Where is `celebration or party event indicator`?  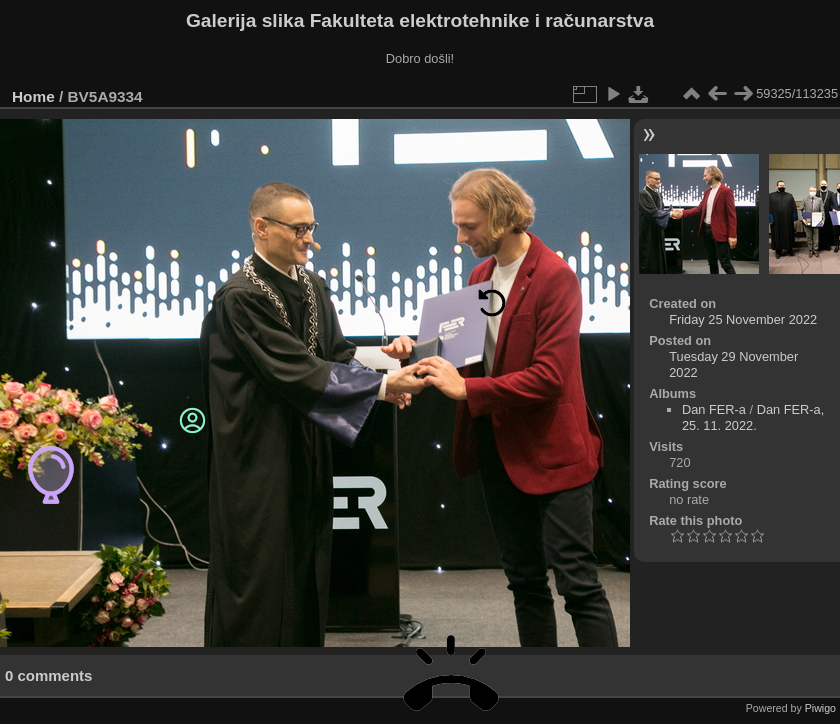 celebration or party event indicator is located at coordinates (51, 475).